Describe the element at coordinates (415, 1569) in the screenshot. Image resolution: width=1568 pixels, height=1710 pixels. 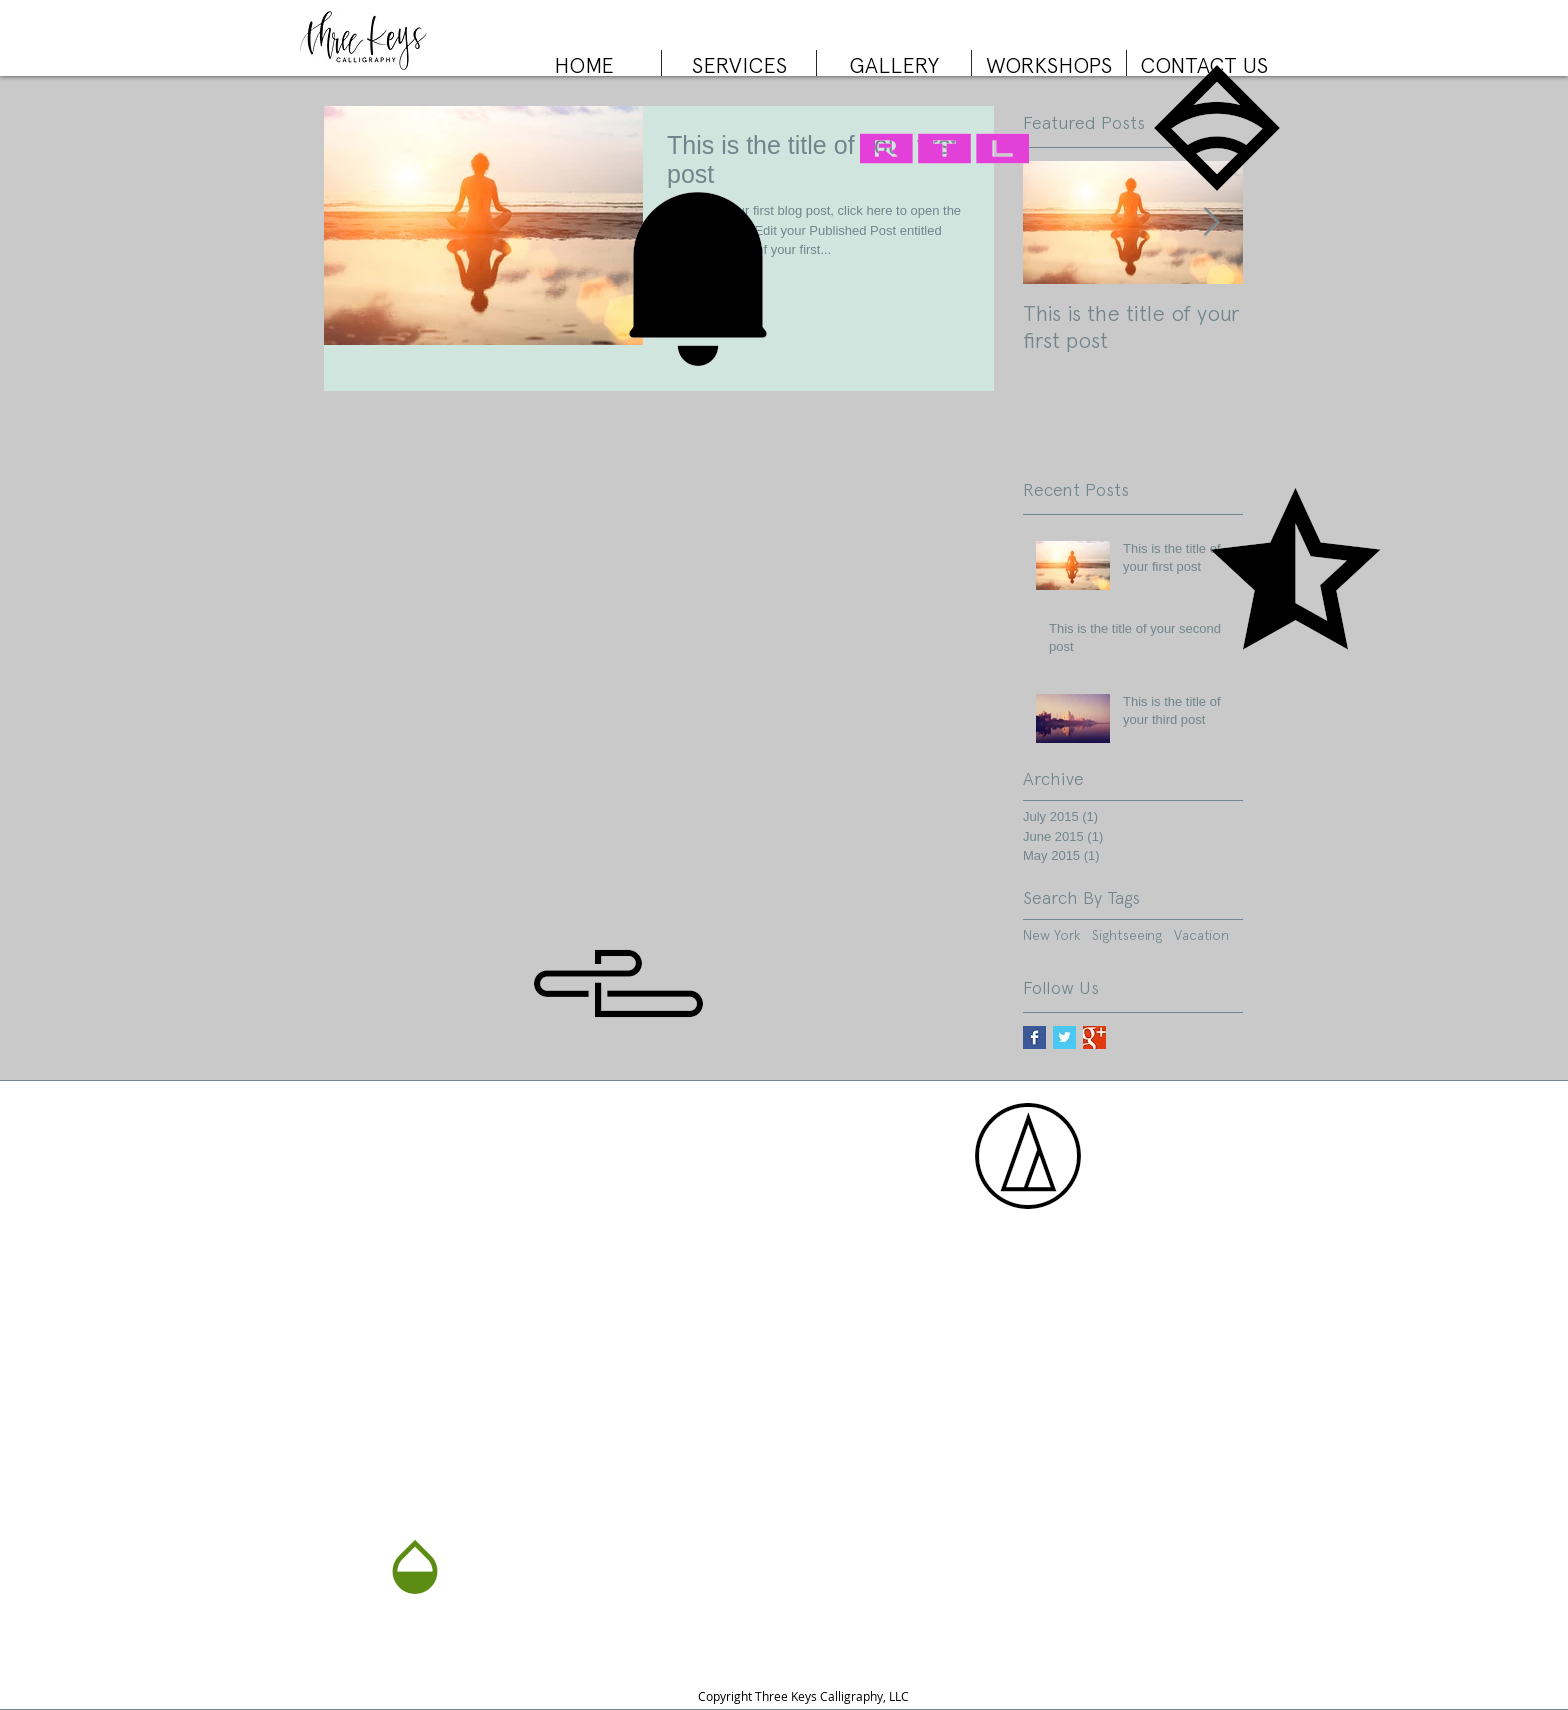
I see `adjust color contrast settings` at that location.